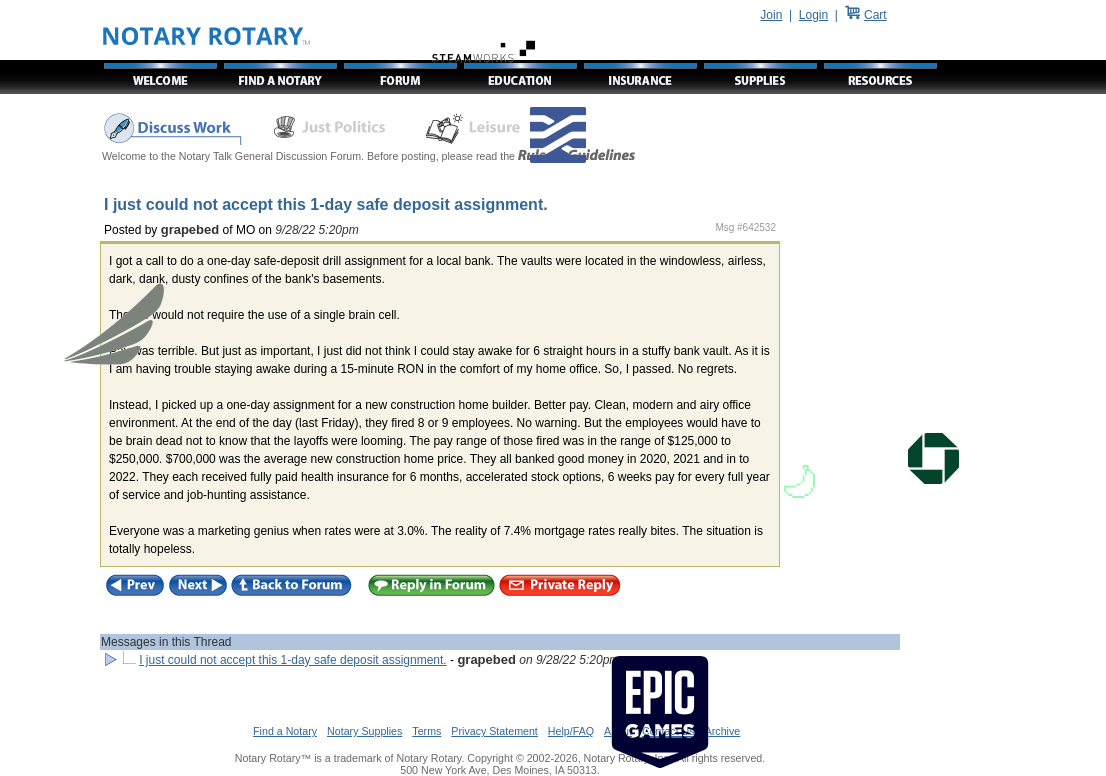  Describe the element at coordinates (660, 712) in the screenshot. I see `open the Epic Games launcher` at that location.